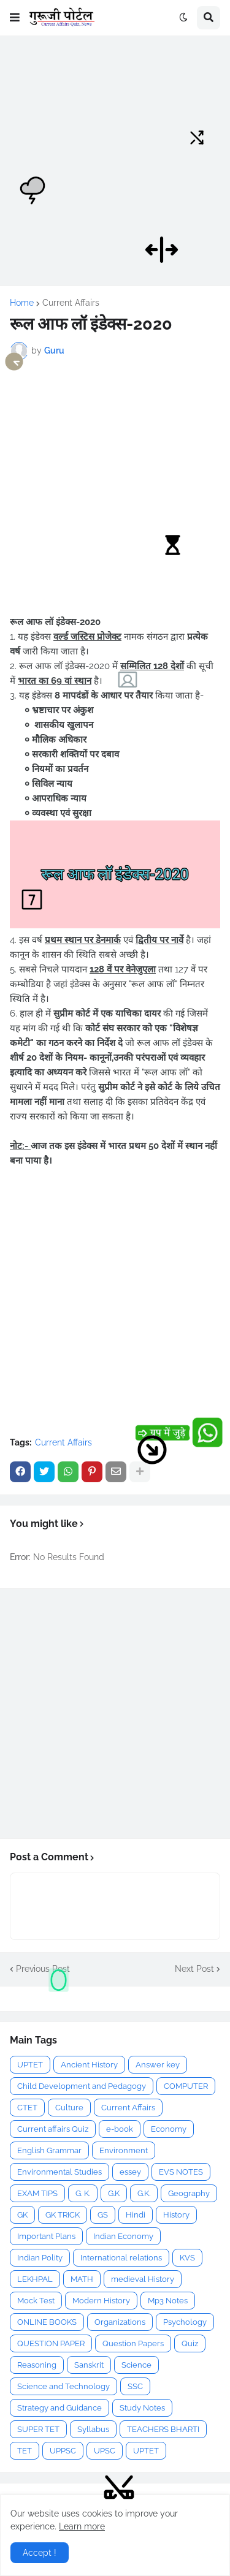 The height and width of the screenshot is (2576, 230). What do you see at coordinates (32, 900) in the screenshot?
I see `select or input the number seven` at bounding box center [32, 900].